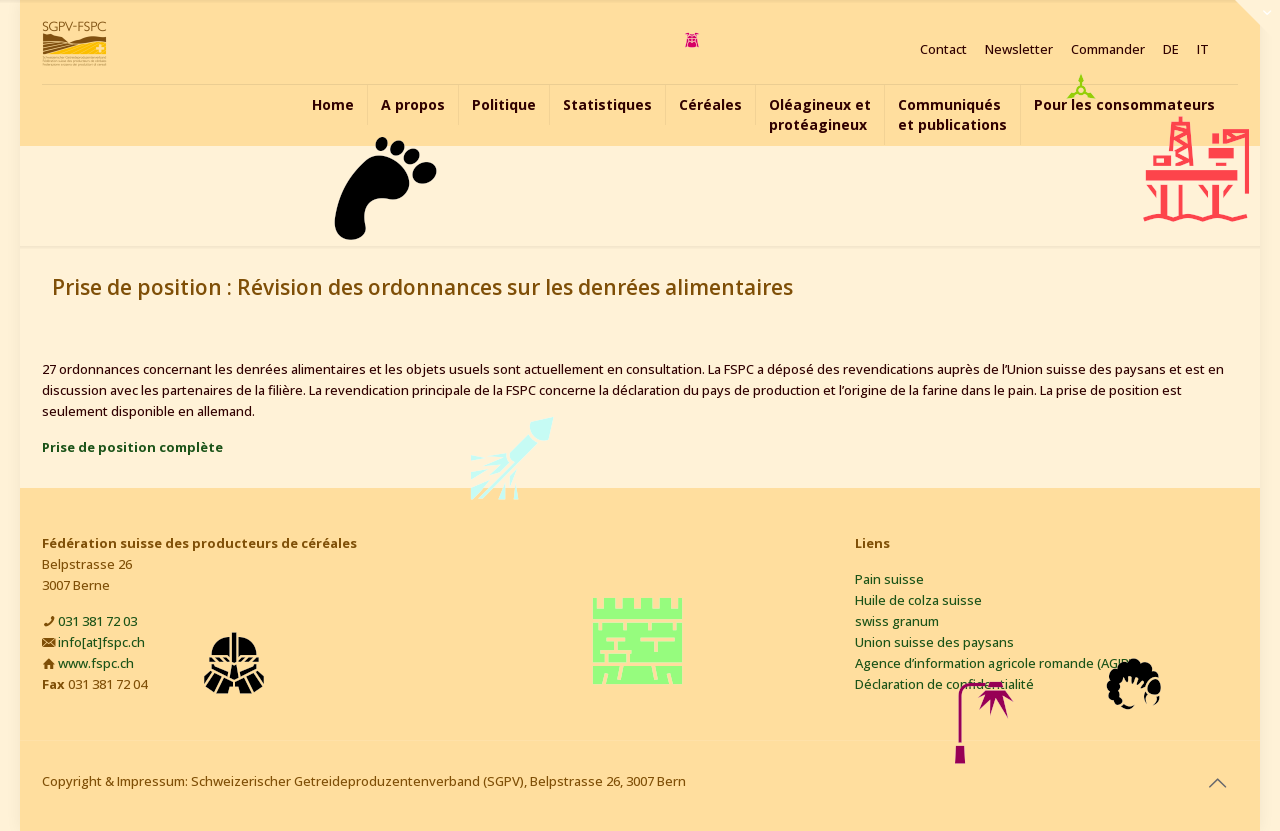 The height and width of the screenshot is (831, 1280). What do you see at coordinates (637, 639) in the screenshot?
I see `build or upgrade defensive fortifications` at bounding box center [637, 639].